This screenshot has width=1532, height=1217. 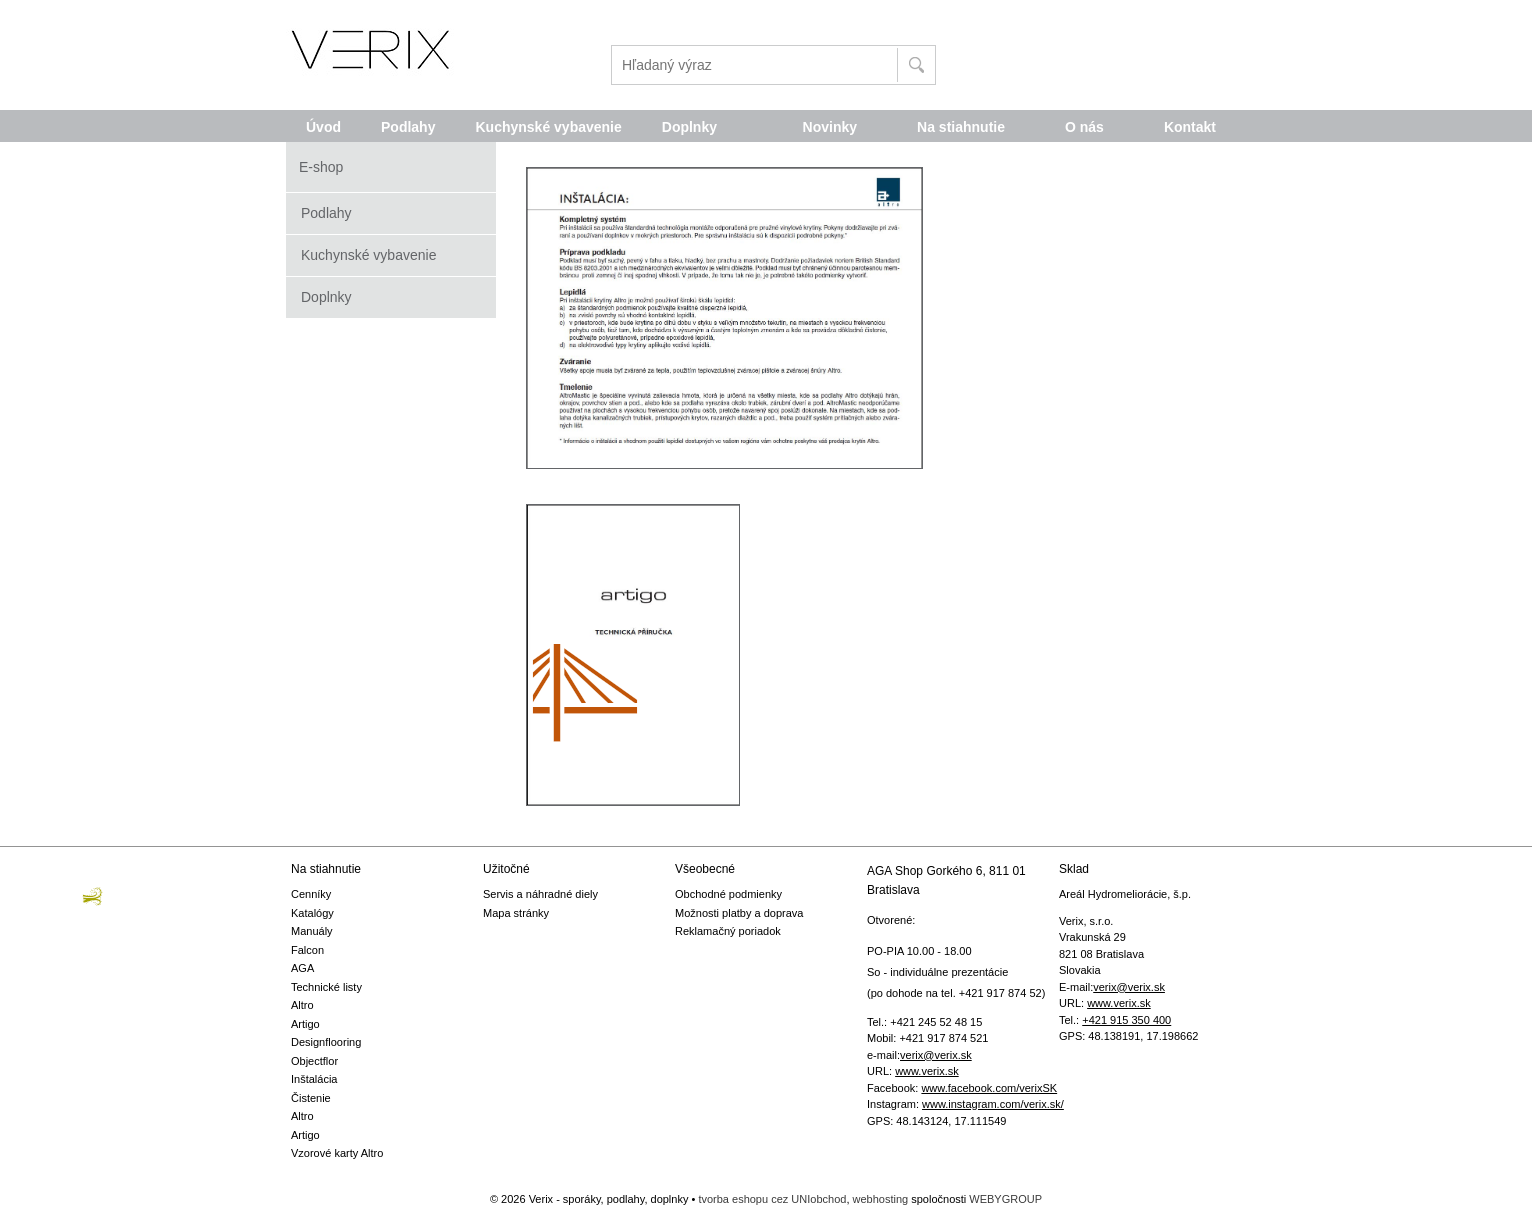 I want to click on view bridge or infrastructure locations, so click(x=585, y=691).